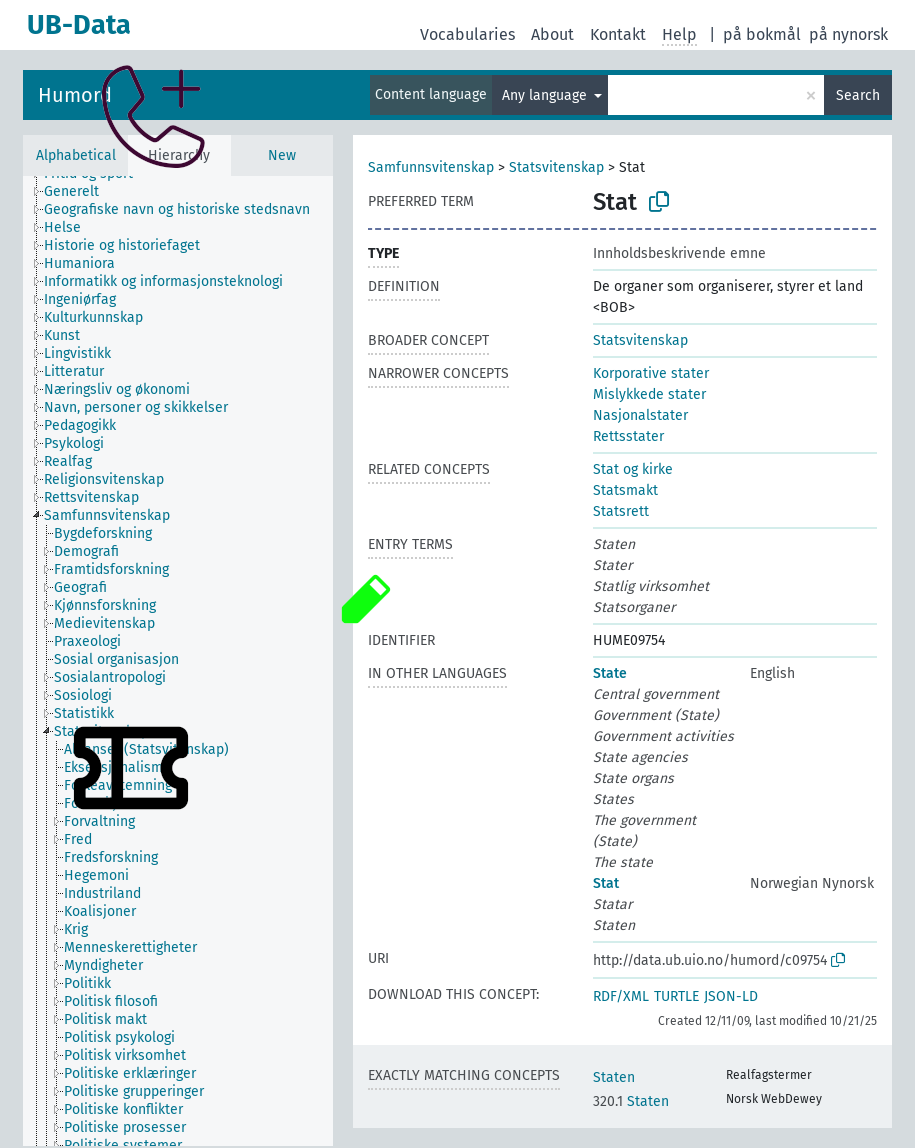 The width and height of the screenshot is (915, 1148). What do you see at coordinates (131, 768) in the screenshot?
I see `view your tickets or passes` at bounding box center [131, 768].